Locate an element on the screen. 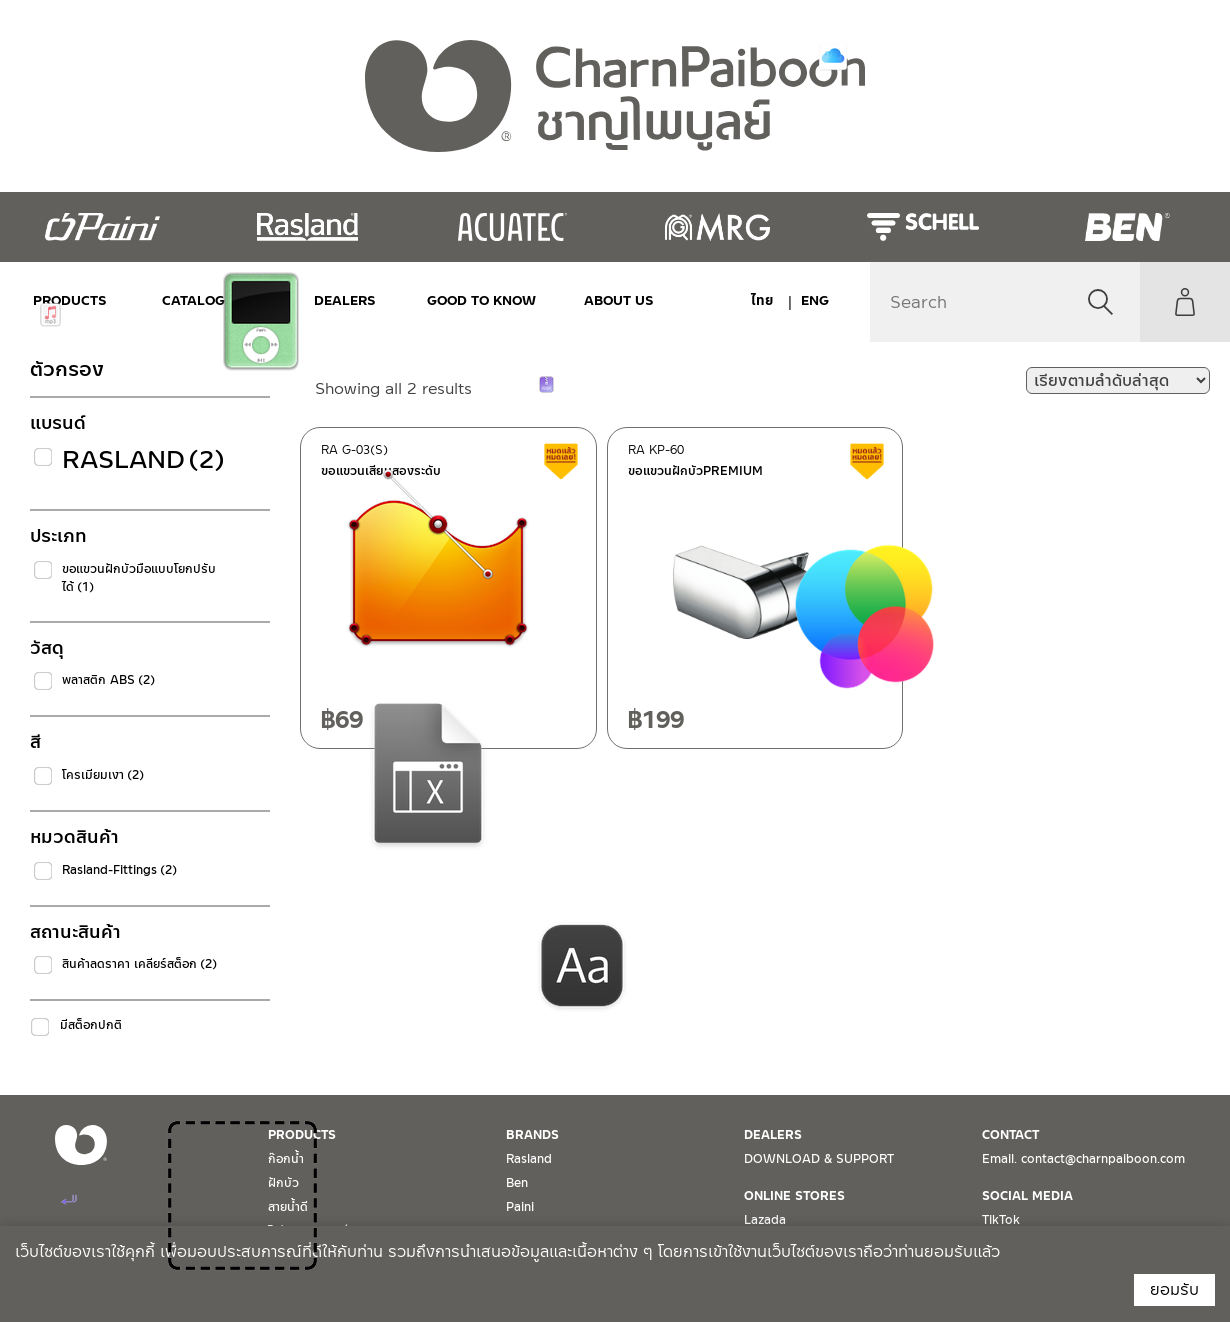 The width and height of the screenshot is (1230, 1322). access font and typography settings is located at coordinates (582, 967).